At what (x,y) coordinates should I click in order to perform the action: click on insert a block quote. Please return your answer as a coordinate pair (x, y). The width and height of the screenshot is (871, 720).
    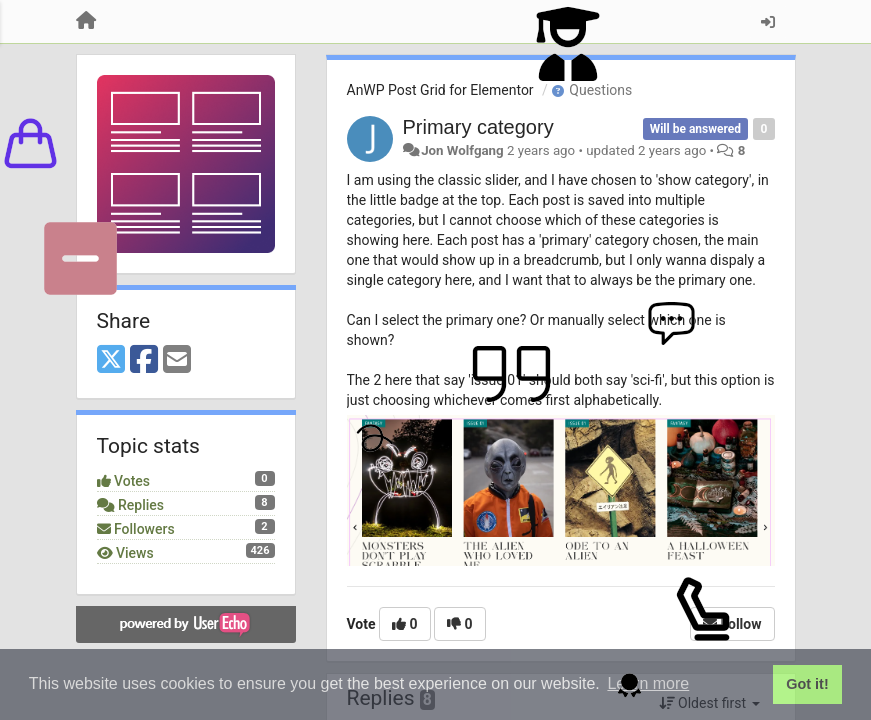
    Looking at the image, I should click on (511, 372).